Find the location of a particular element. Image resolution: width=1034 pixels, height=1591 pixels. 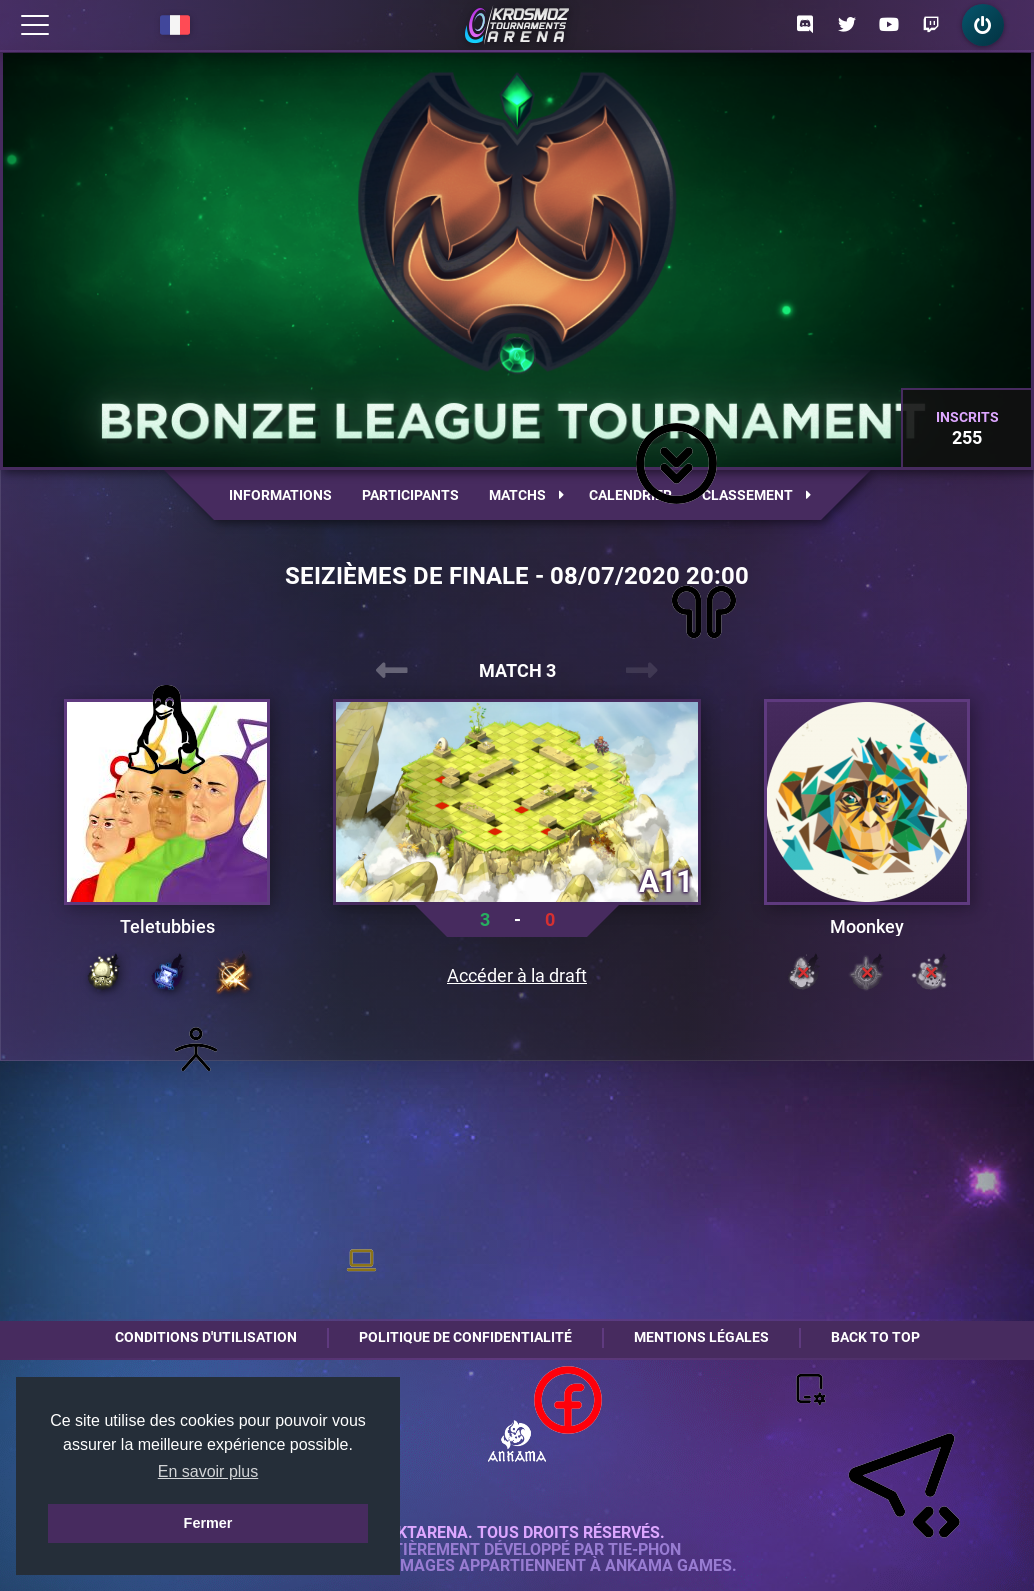

scroll down or view more content is located at coordinates (676, 463).